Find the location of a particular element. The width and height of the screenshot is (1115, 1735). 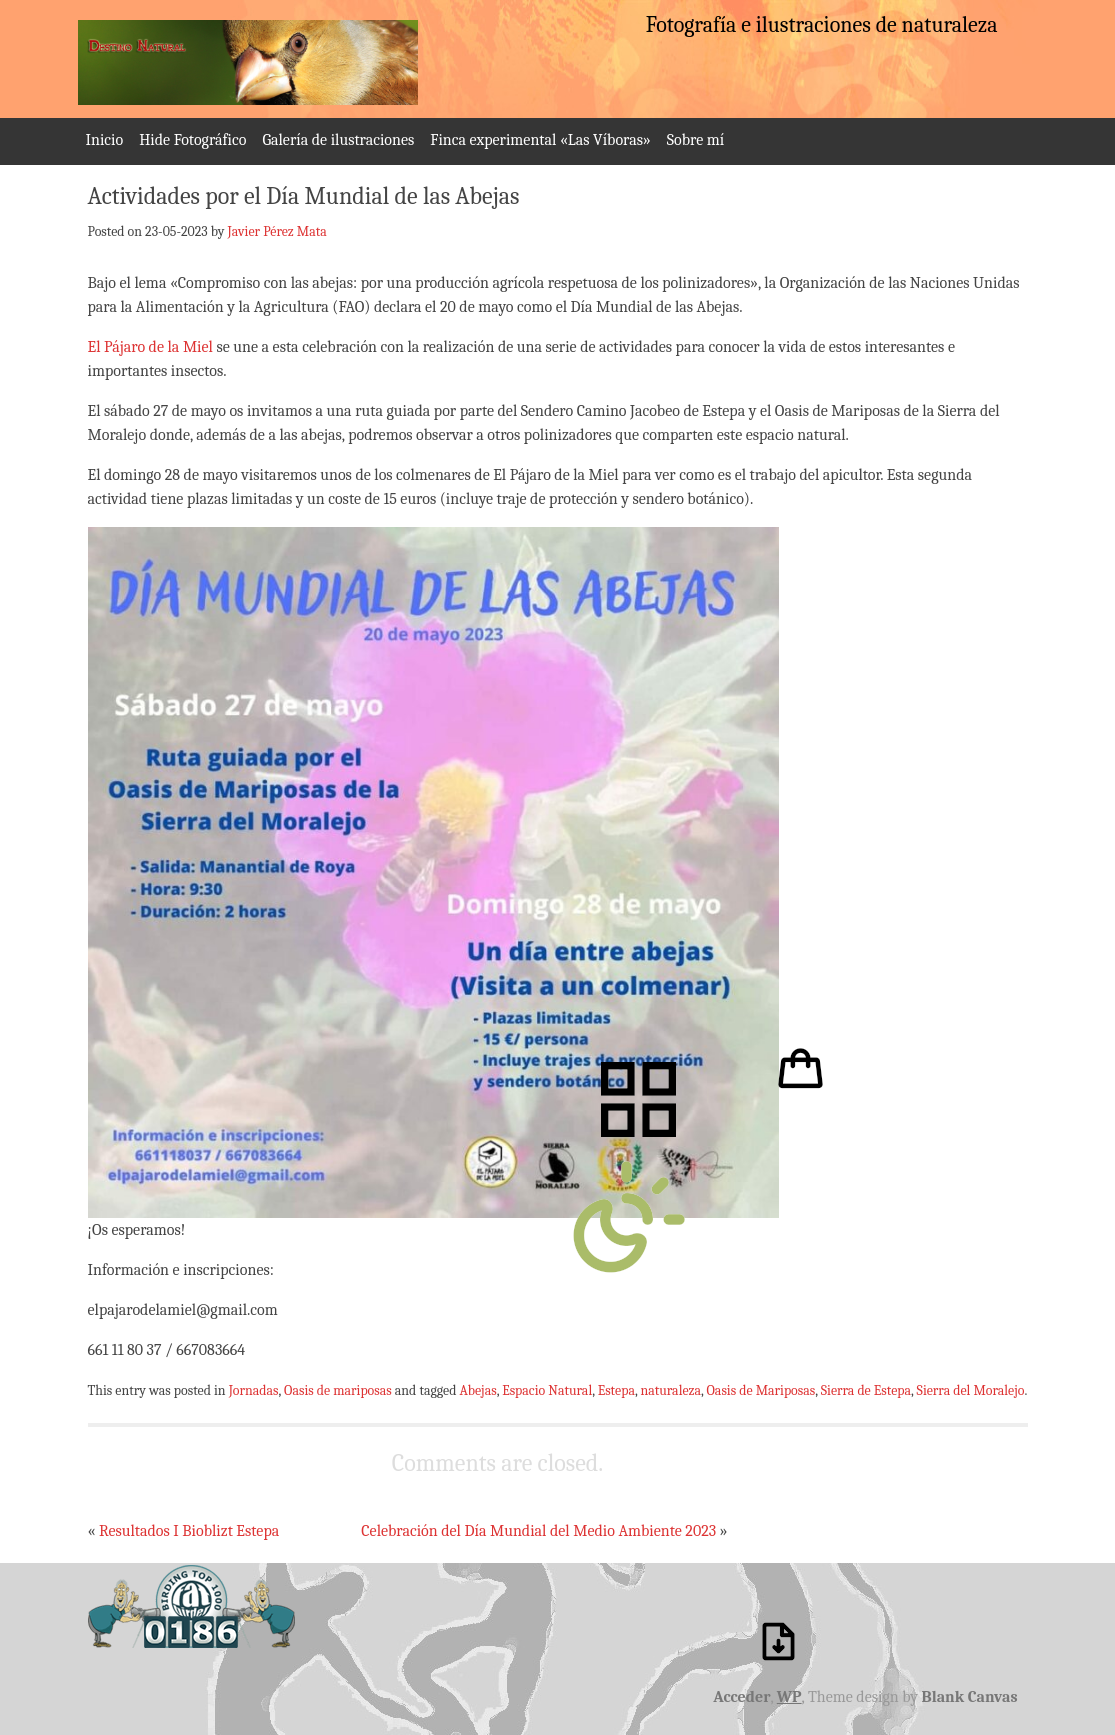

view your shopping bag is located at coordinates (800, 1070).